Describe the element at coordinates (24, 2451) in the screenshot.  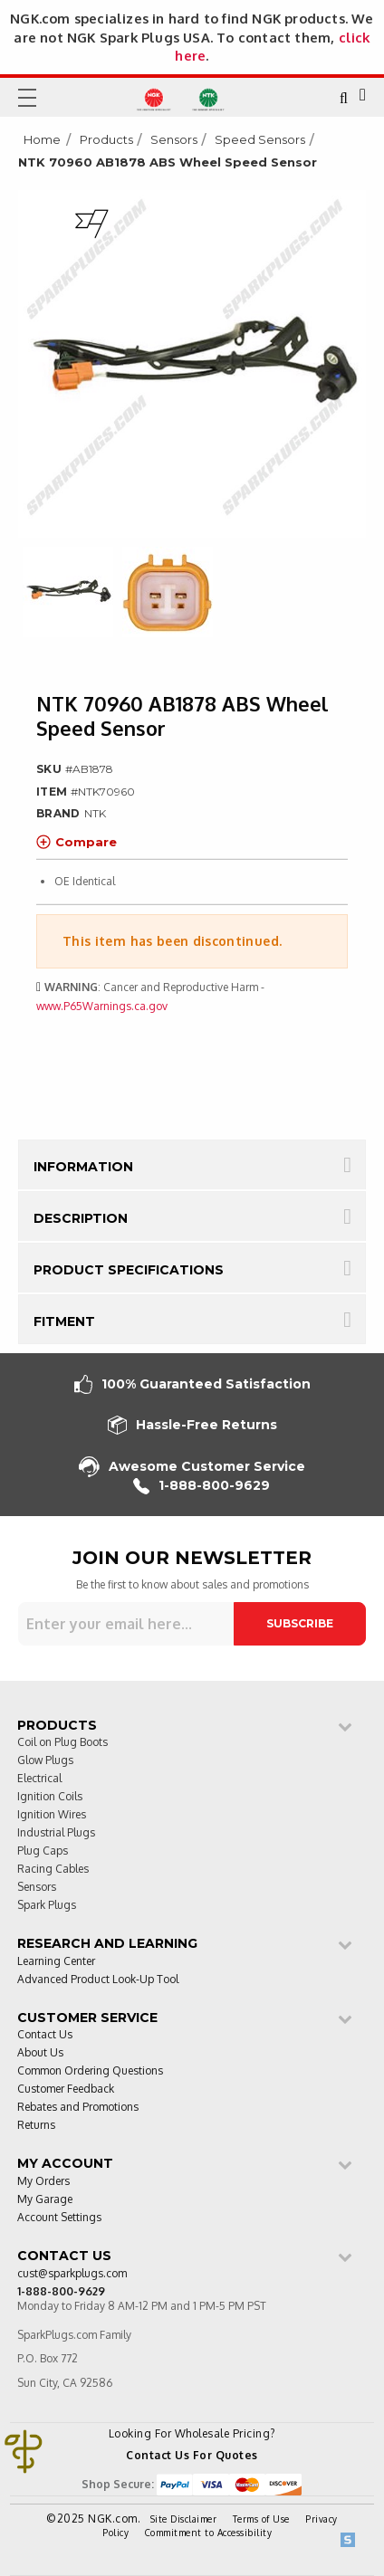
I see `access health or medical services` at that location.